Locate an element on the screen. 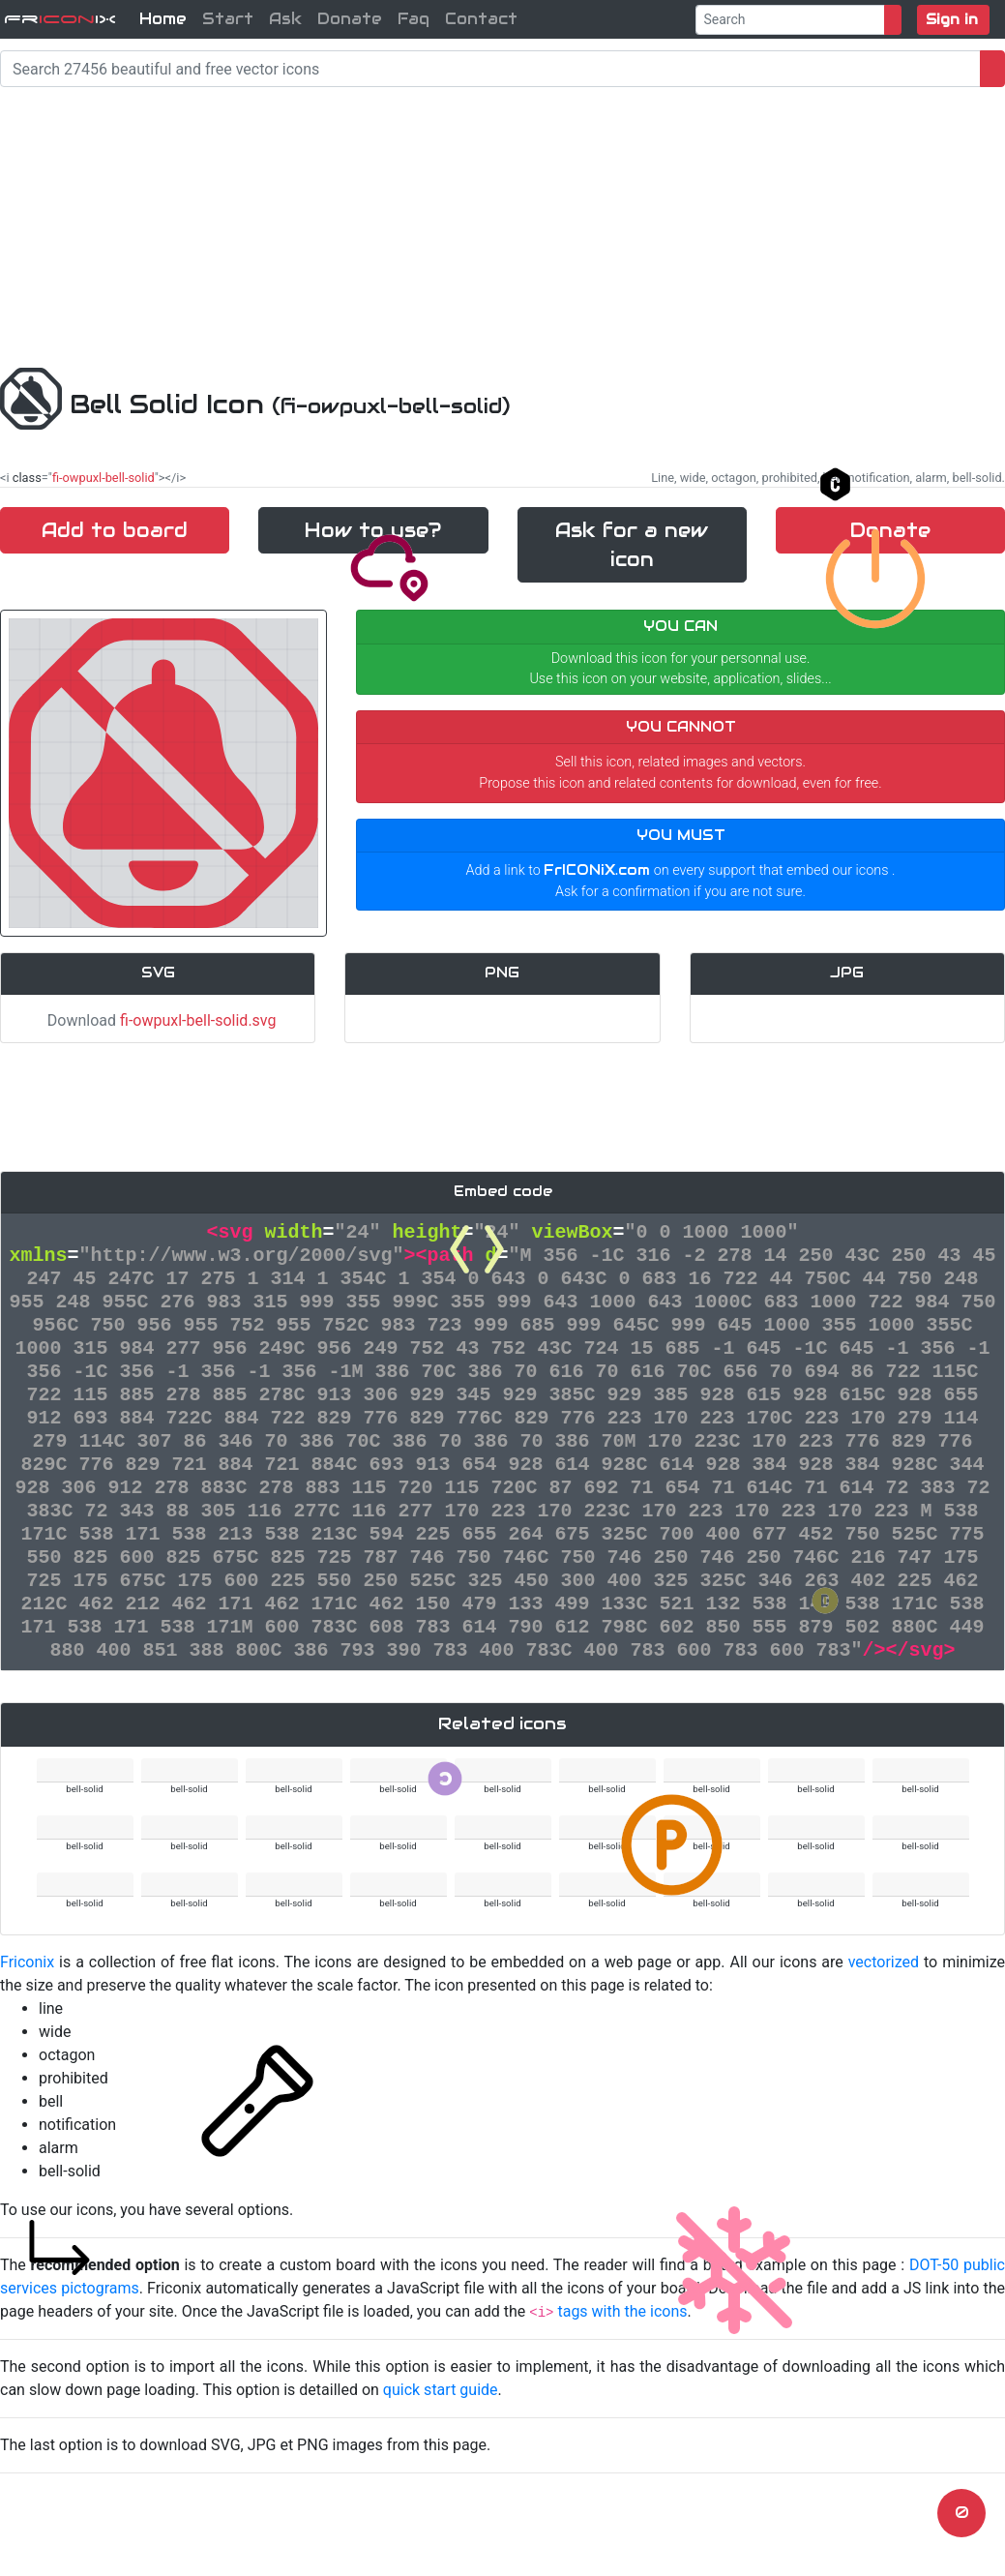 This screenshot has width=1005, height=2576. toggle flashlight on/off is located at coordinates (257, 2101).